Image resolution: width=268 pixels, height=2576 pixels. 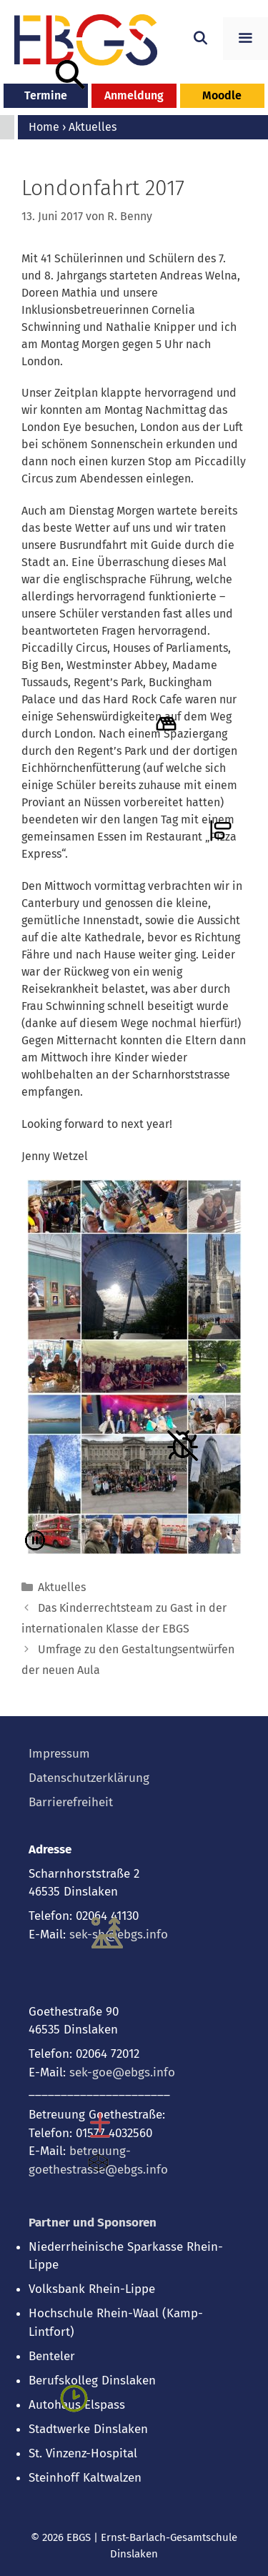 I want to click on view current time, so click(x=74, y=2398).